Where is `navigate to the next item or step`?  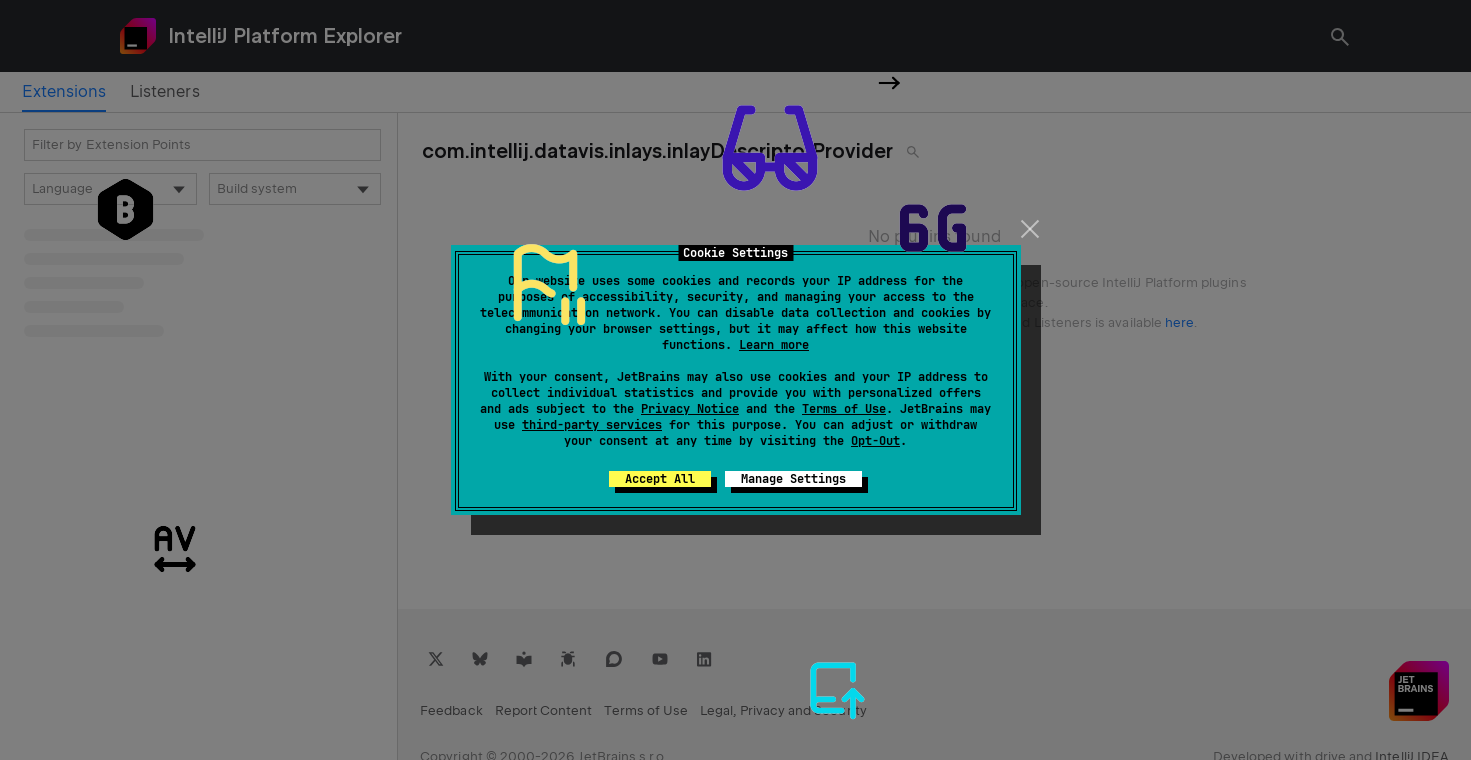
navigate to the next item or step is located at coordinates (889, 83).